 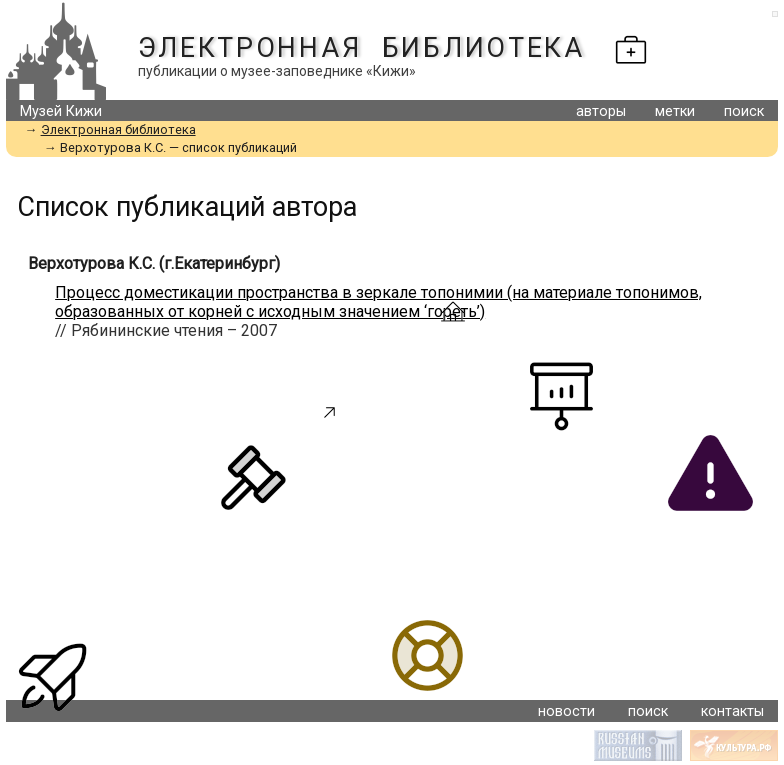 I want to click on access legal or terms of service information, so click(x=251, y=480).